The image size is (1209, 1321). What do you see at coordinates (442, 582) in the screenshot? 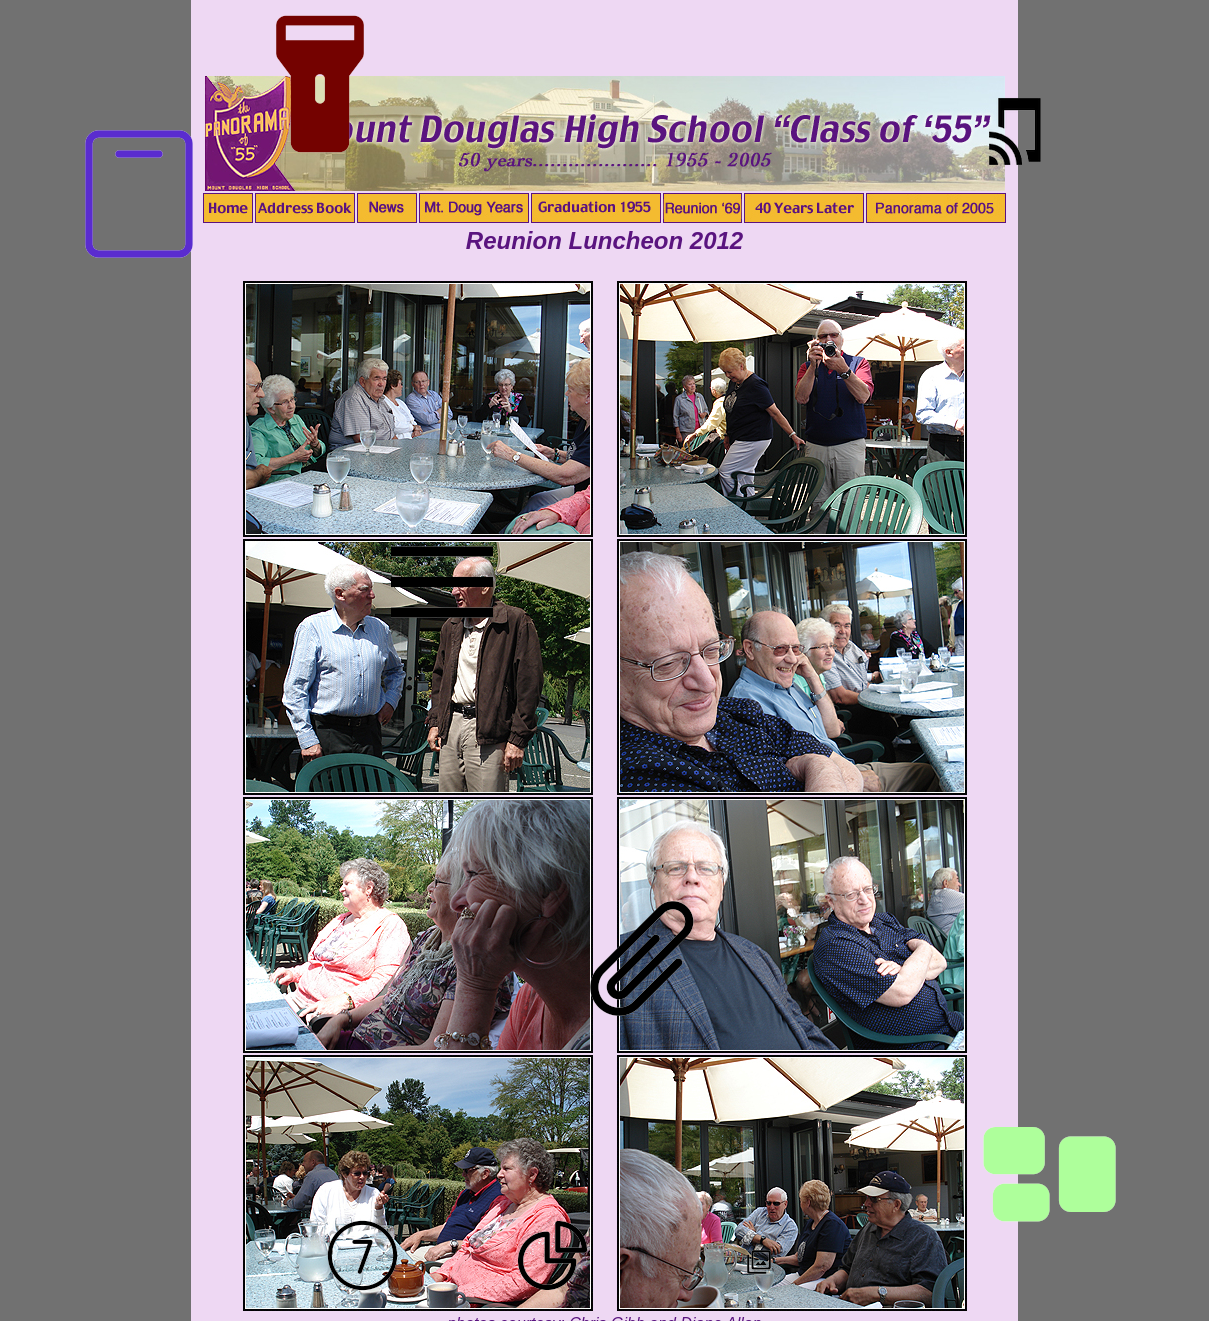
I see `open navigation menu` at bounding box center [442, 582].